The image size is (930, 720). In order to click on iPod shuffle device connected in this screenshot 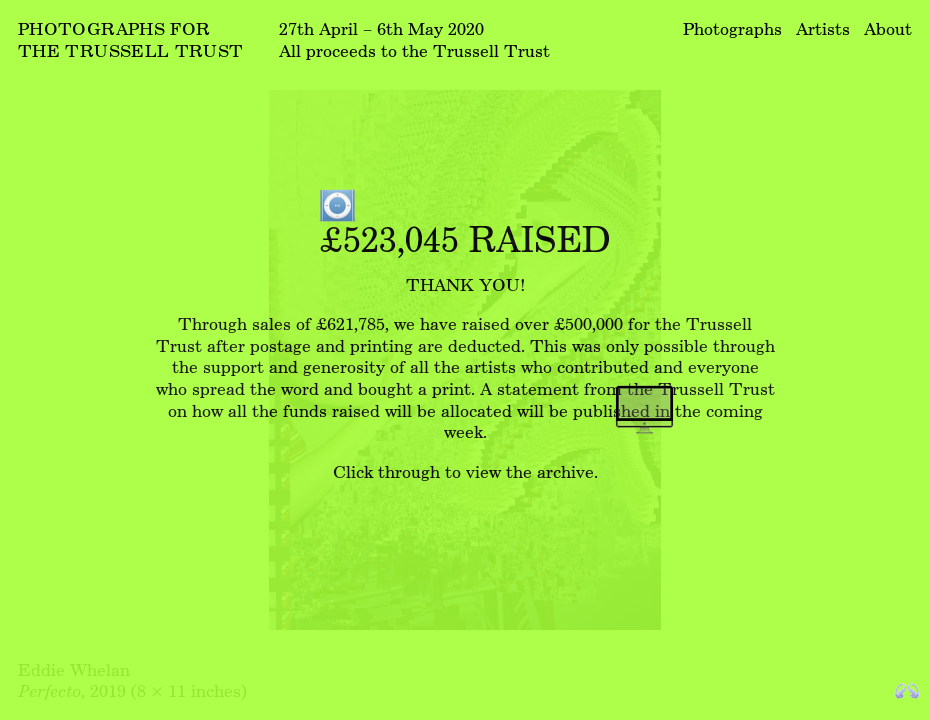, I will do `click(337, 205)`.